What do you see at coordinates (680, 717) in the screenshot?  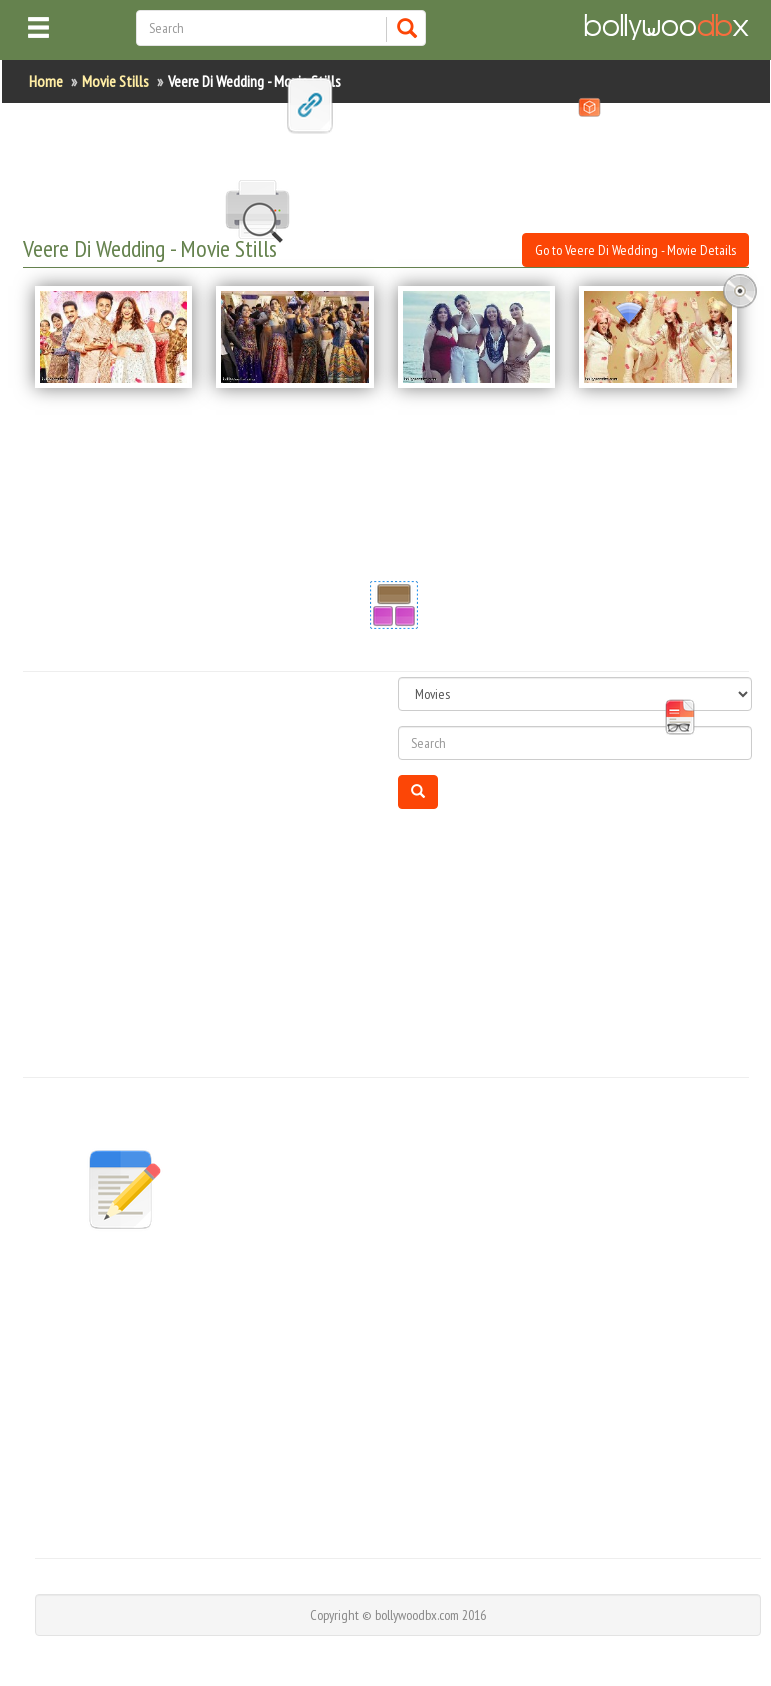 I see `open the papers document viewer app` at bounding box center [680, 717].